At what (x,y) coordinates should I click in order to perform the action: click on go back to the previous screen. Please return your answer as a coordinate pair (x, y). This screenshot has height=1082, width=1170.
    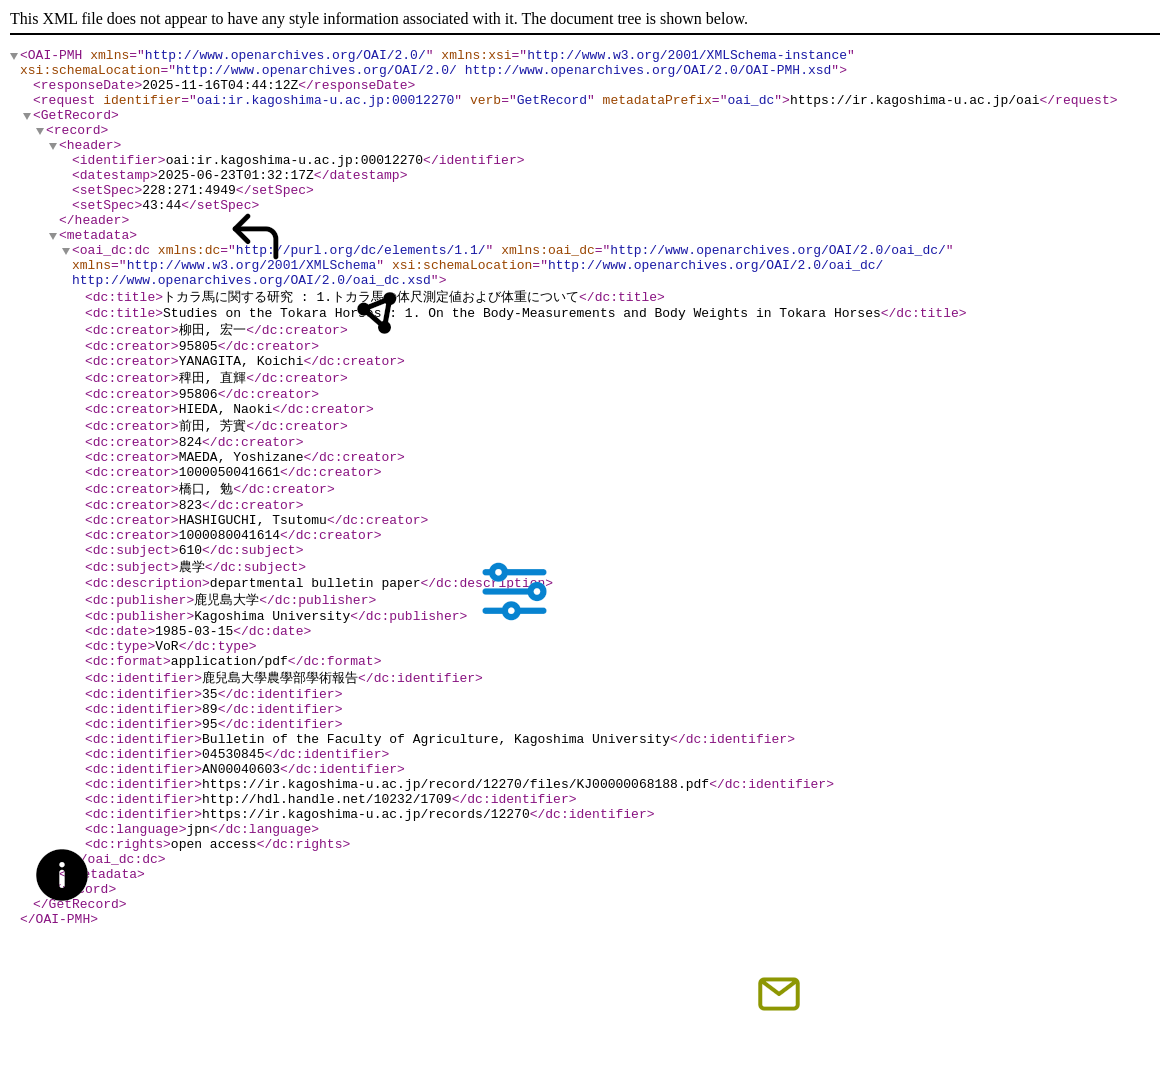
    Looking at the image, I should click on (255, 236).